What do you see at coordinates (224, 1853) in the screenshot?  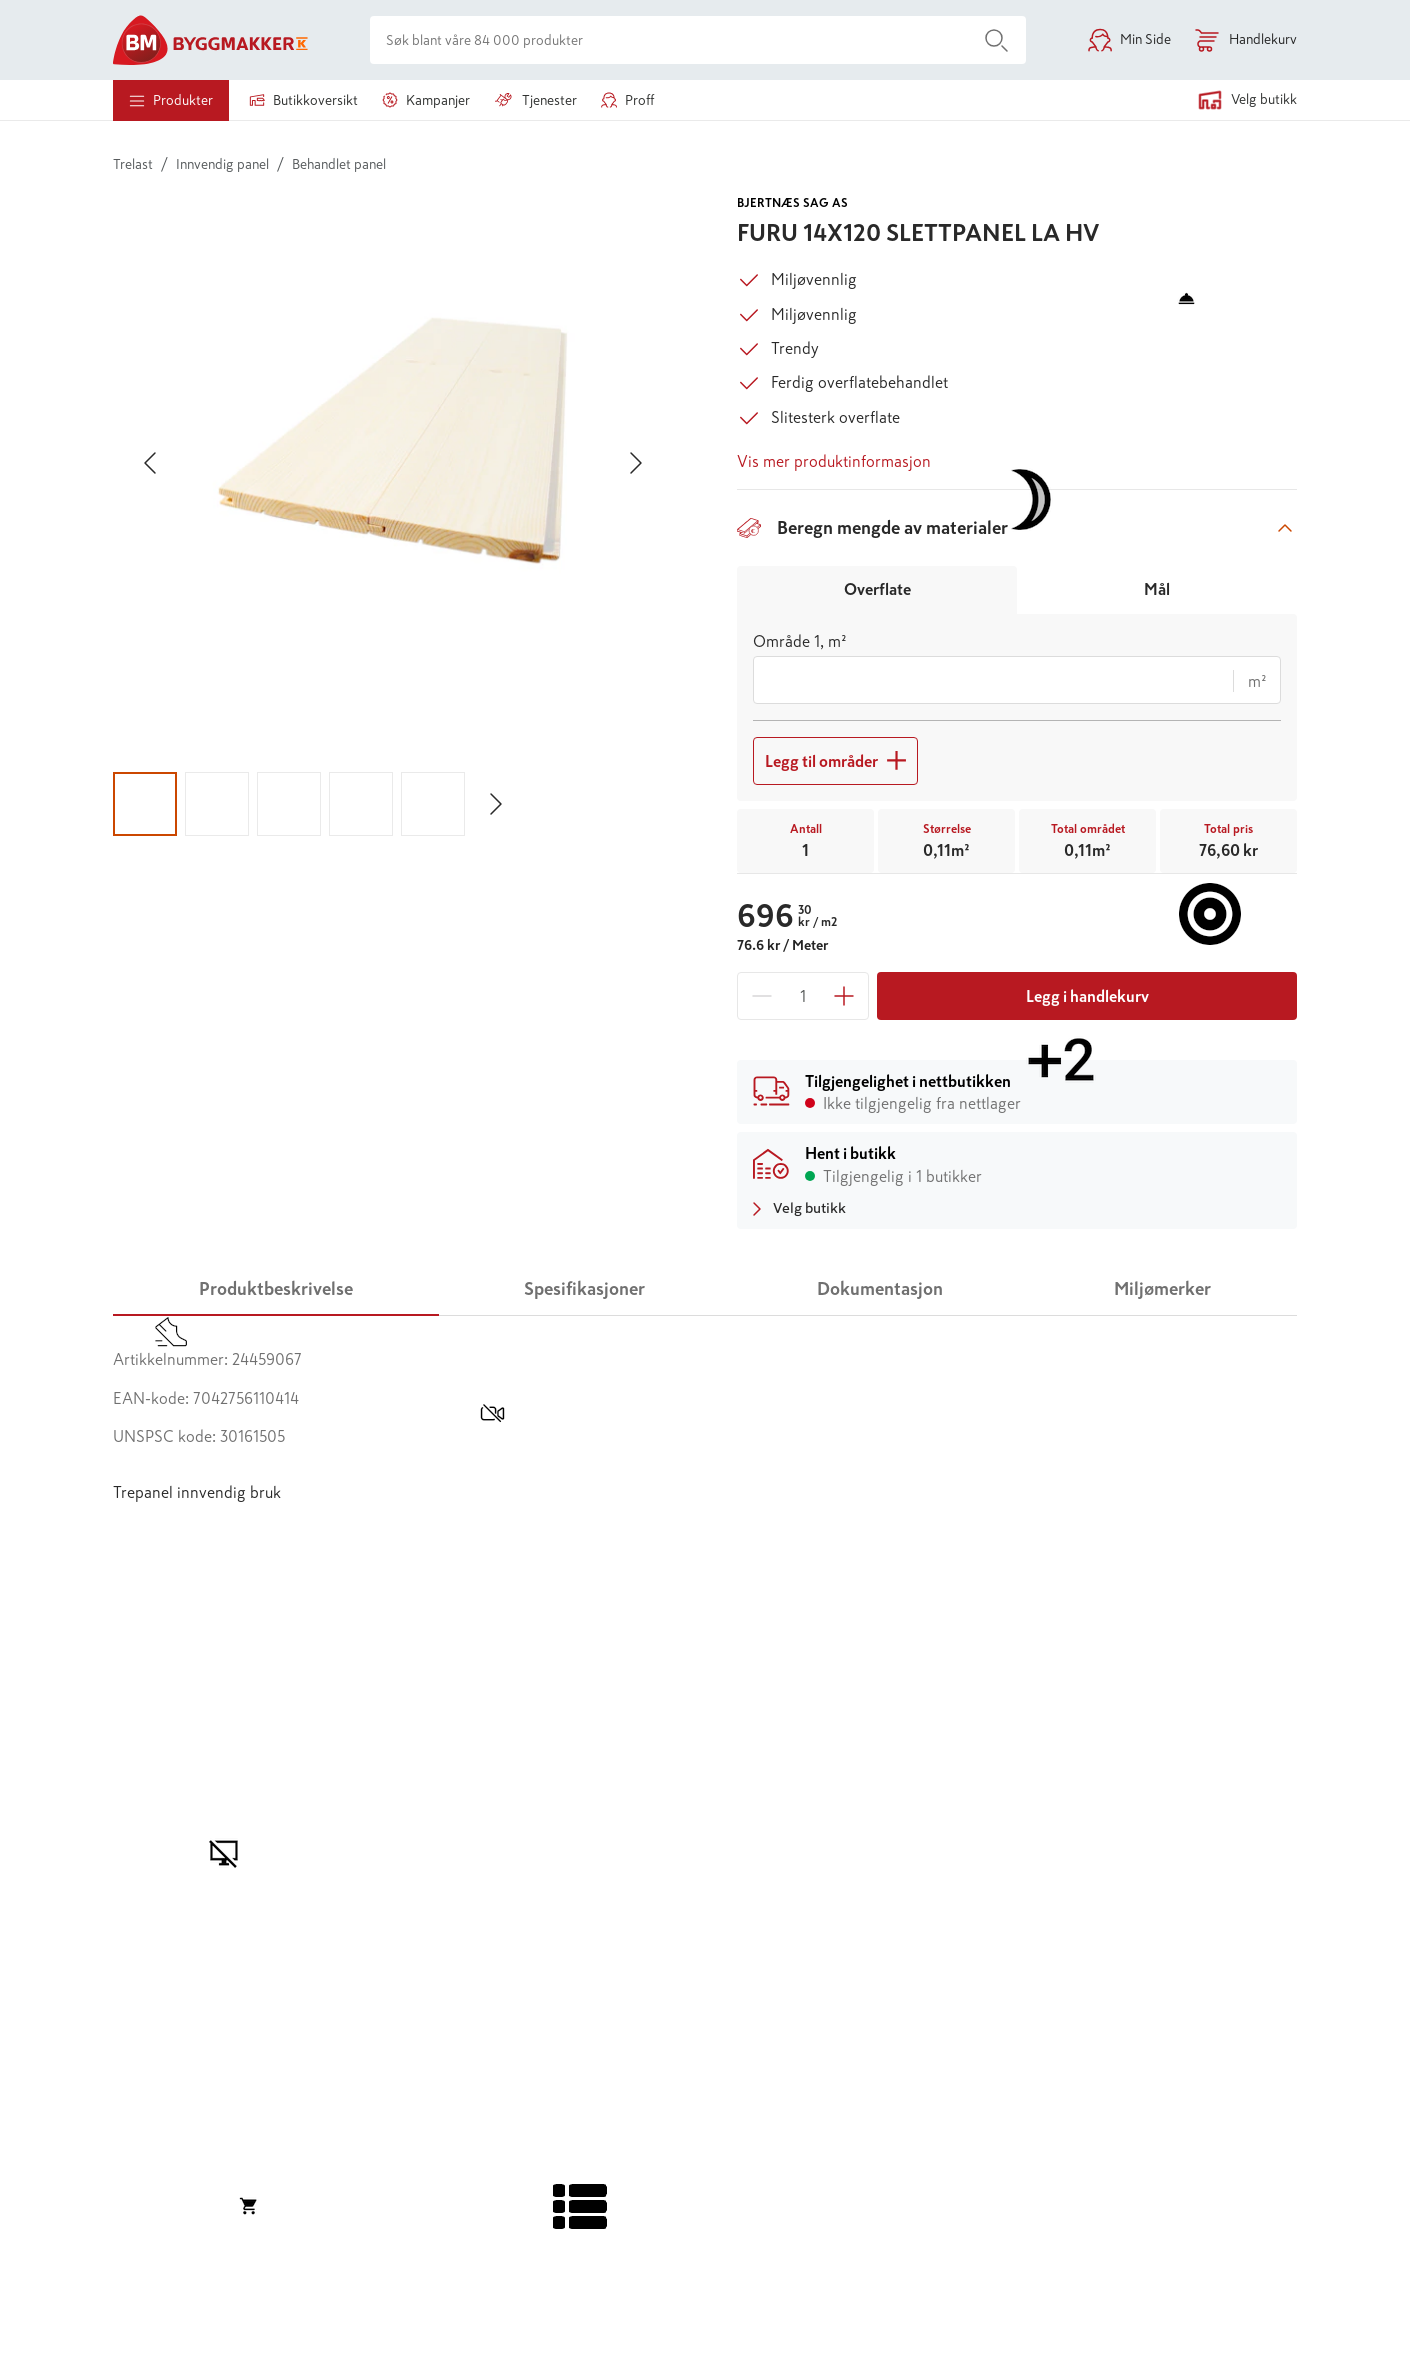 I see `desktop access is currently disabled` at bounding box center [224, 1853].